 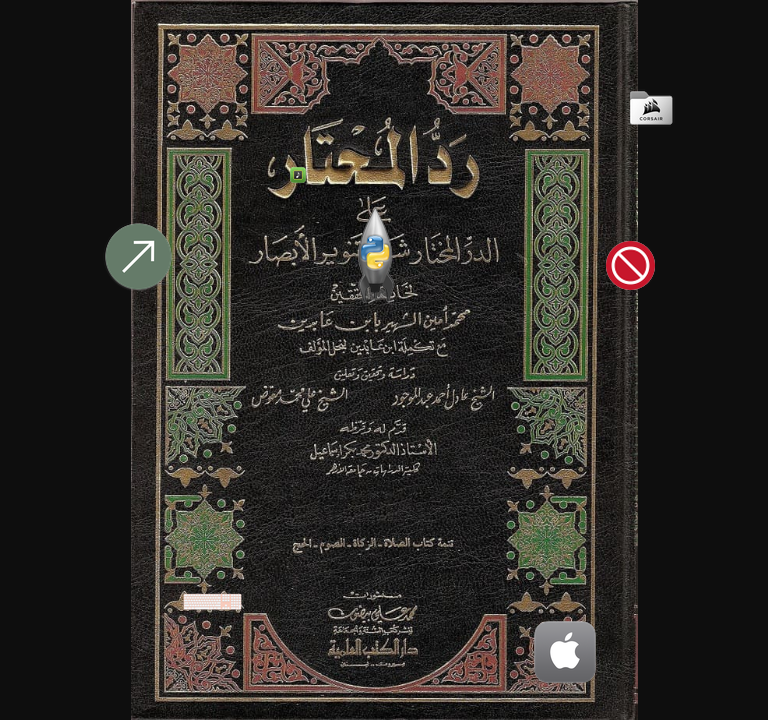 What do you see at coordinates (376, 255) in the screenshot?
I see `launch python interpreter application` at bounding box center [376, 255].